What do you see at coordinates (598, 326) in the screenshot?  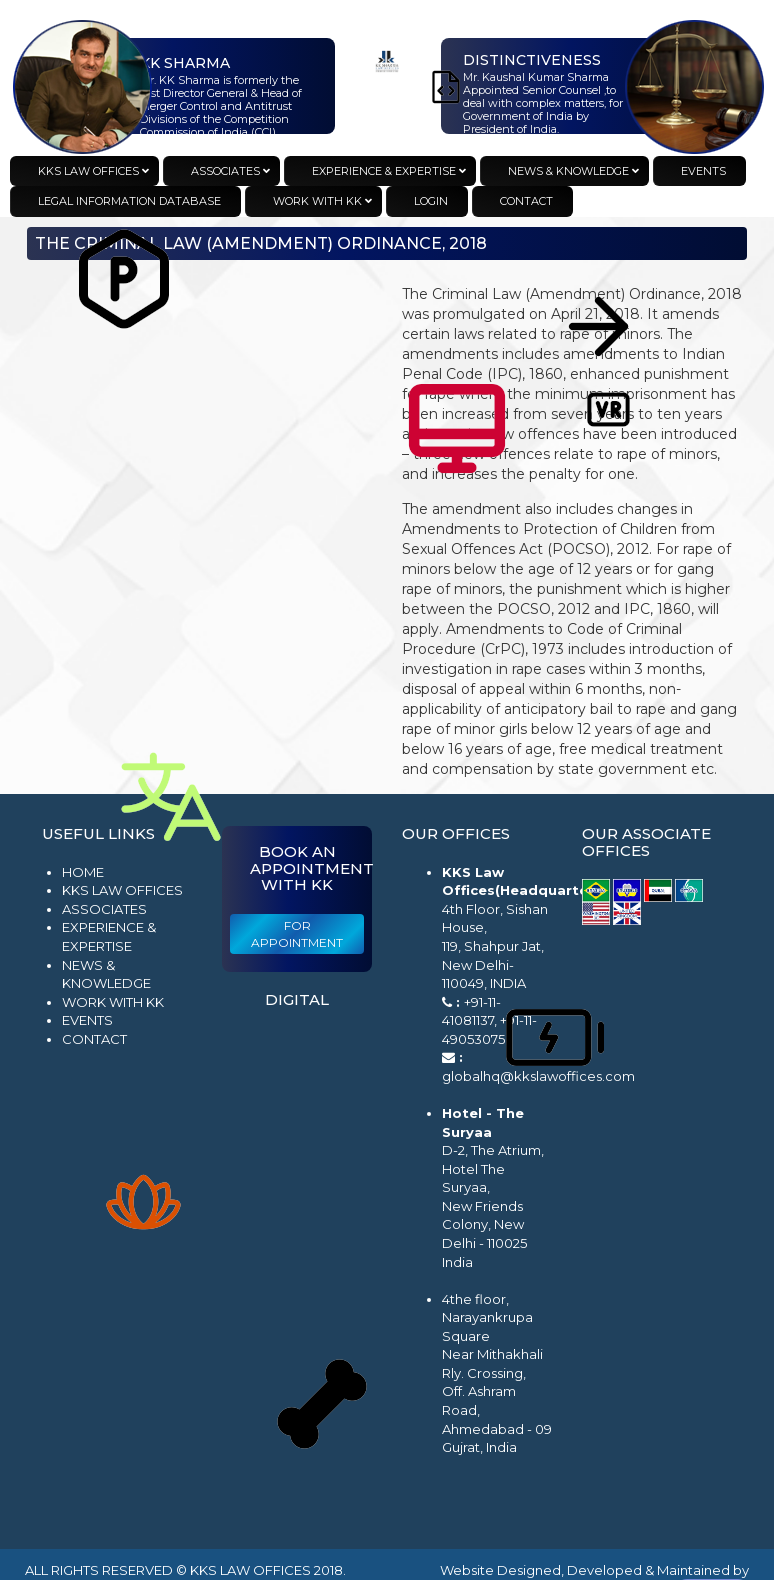 I see `navigate to the next item or screen` at bounding box center [598, 326].